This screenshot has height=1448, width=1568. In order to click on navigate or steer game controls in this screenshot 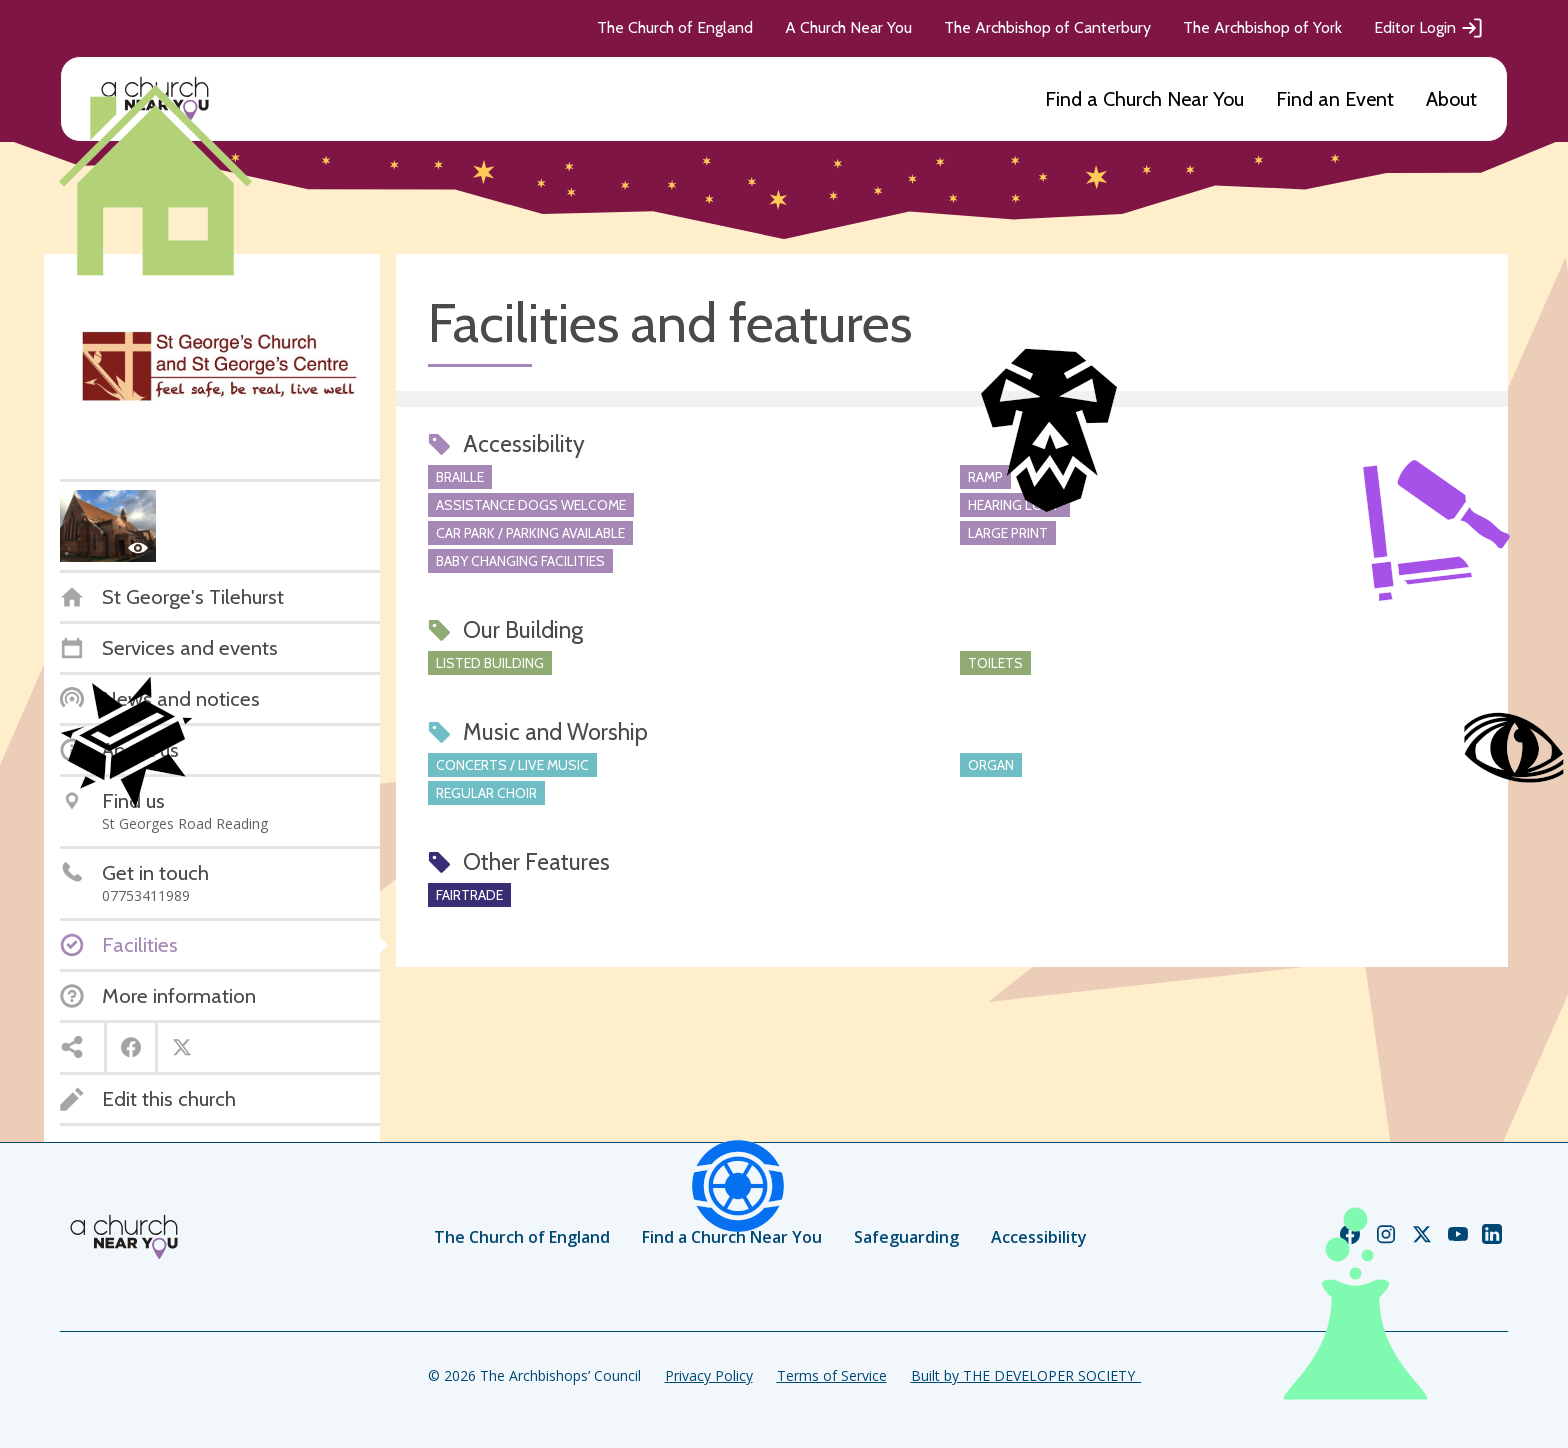, I will do `click(738, 1186)`.